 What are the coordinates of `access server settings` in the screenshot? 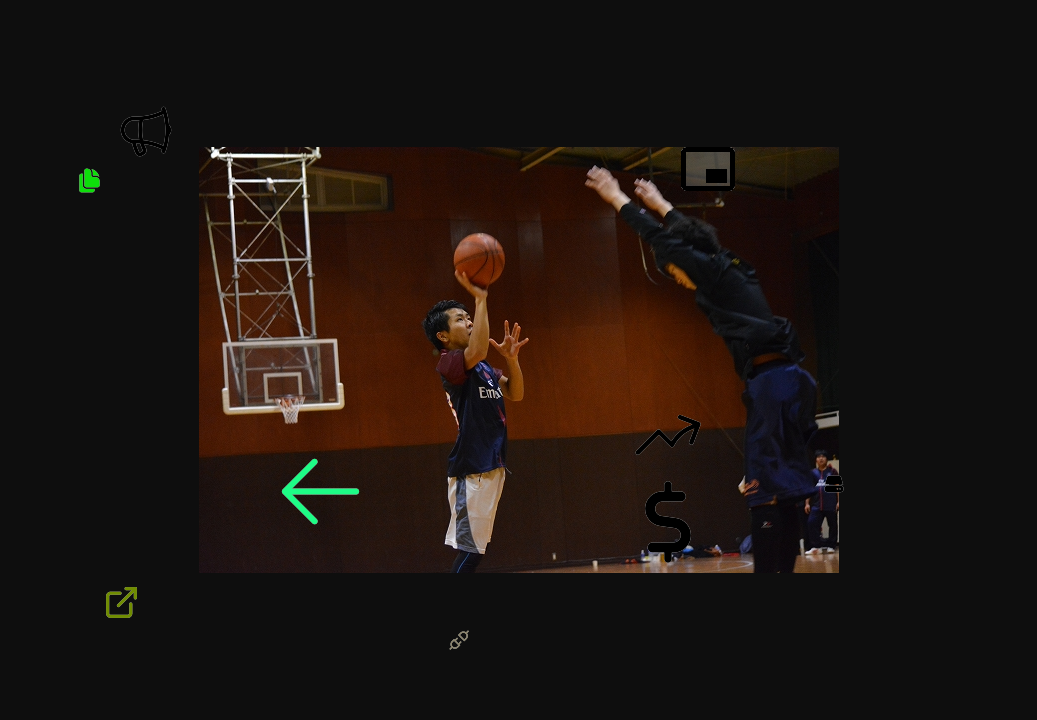 It's located at (834, 484).